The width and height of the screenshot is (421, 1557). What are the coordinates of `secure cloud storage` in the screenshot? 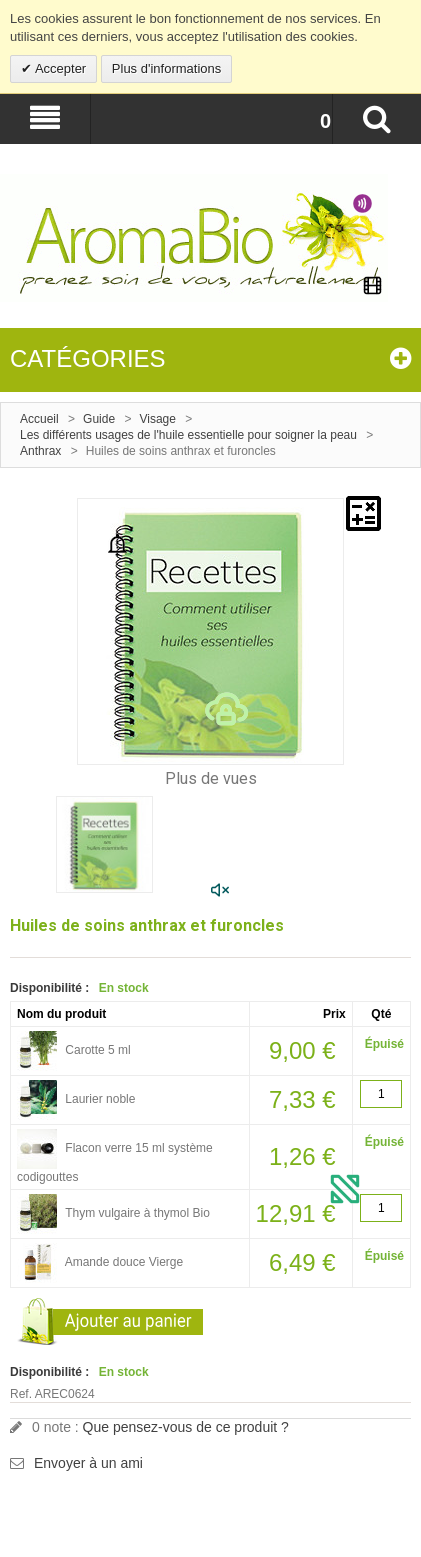 It's located at (226, 708).